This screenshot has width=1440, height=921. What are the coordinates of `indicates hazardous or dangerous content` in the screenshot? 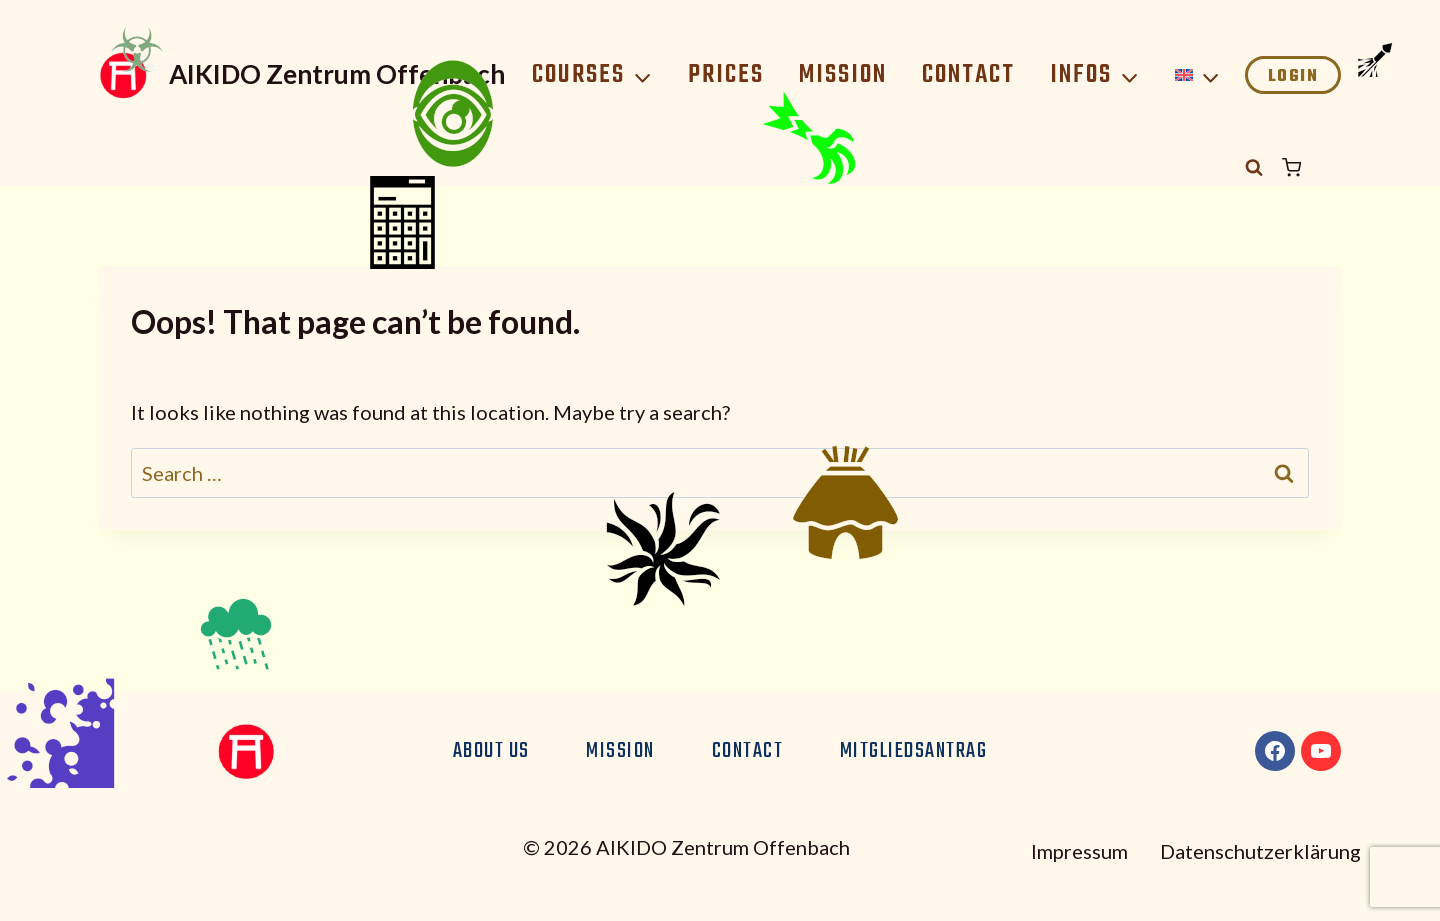 It's located at (137, 50).